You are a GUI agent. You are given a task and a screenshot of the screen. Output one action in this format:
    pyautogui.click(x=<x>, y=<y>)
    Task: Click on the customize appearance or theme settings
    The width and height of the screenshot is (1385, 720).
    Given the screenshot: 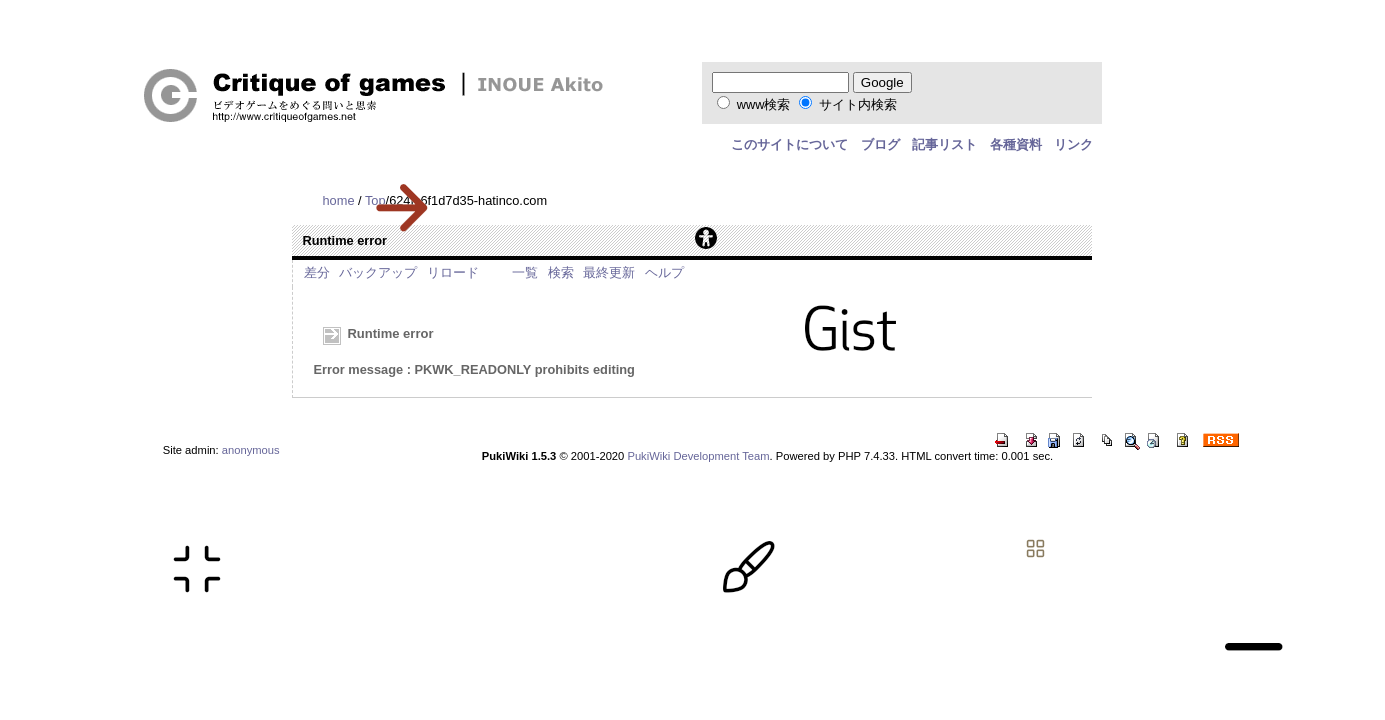 What is the action you would take?
    pyautogui.click(x=748, y=566)
    